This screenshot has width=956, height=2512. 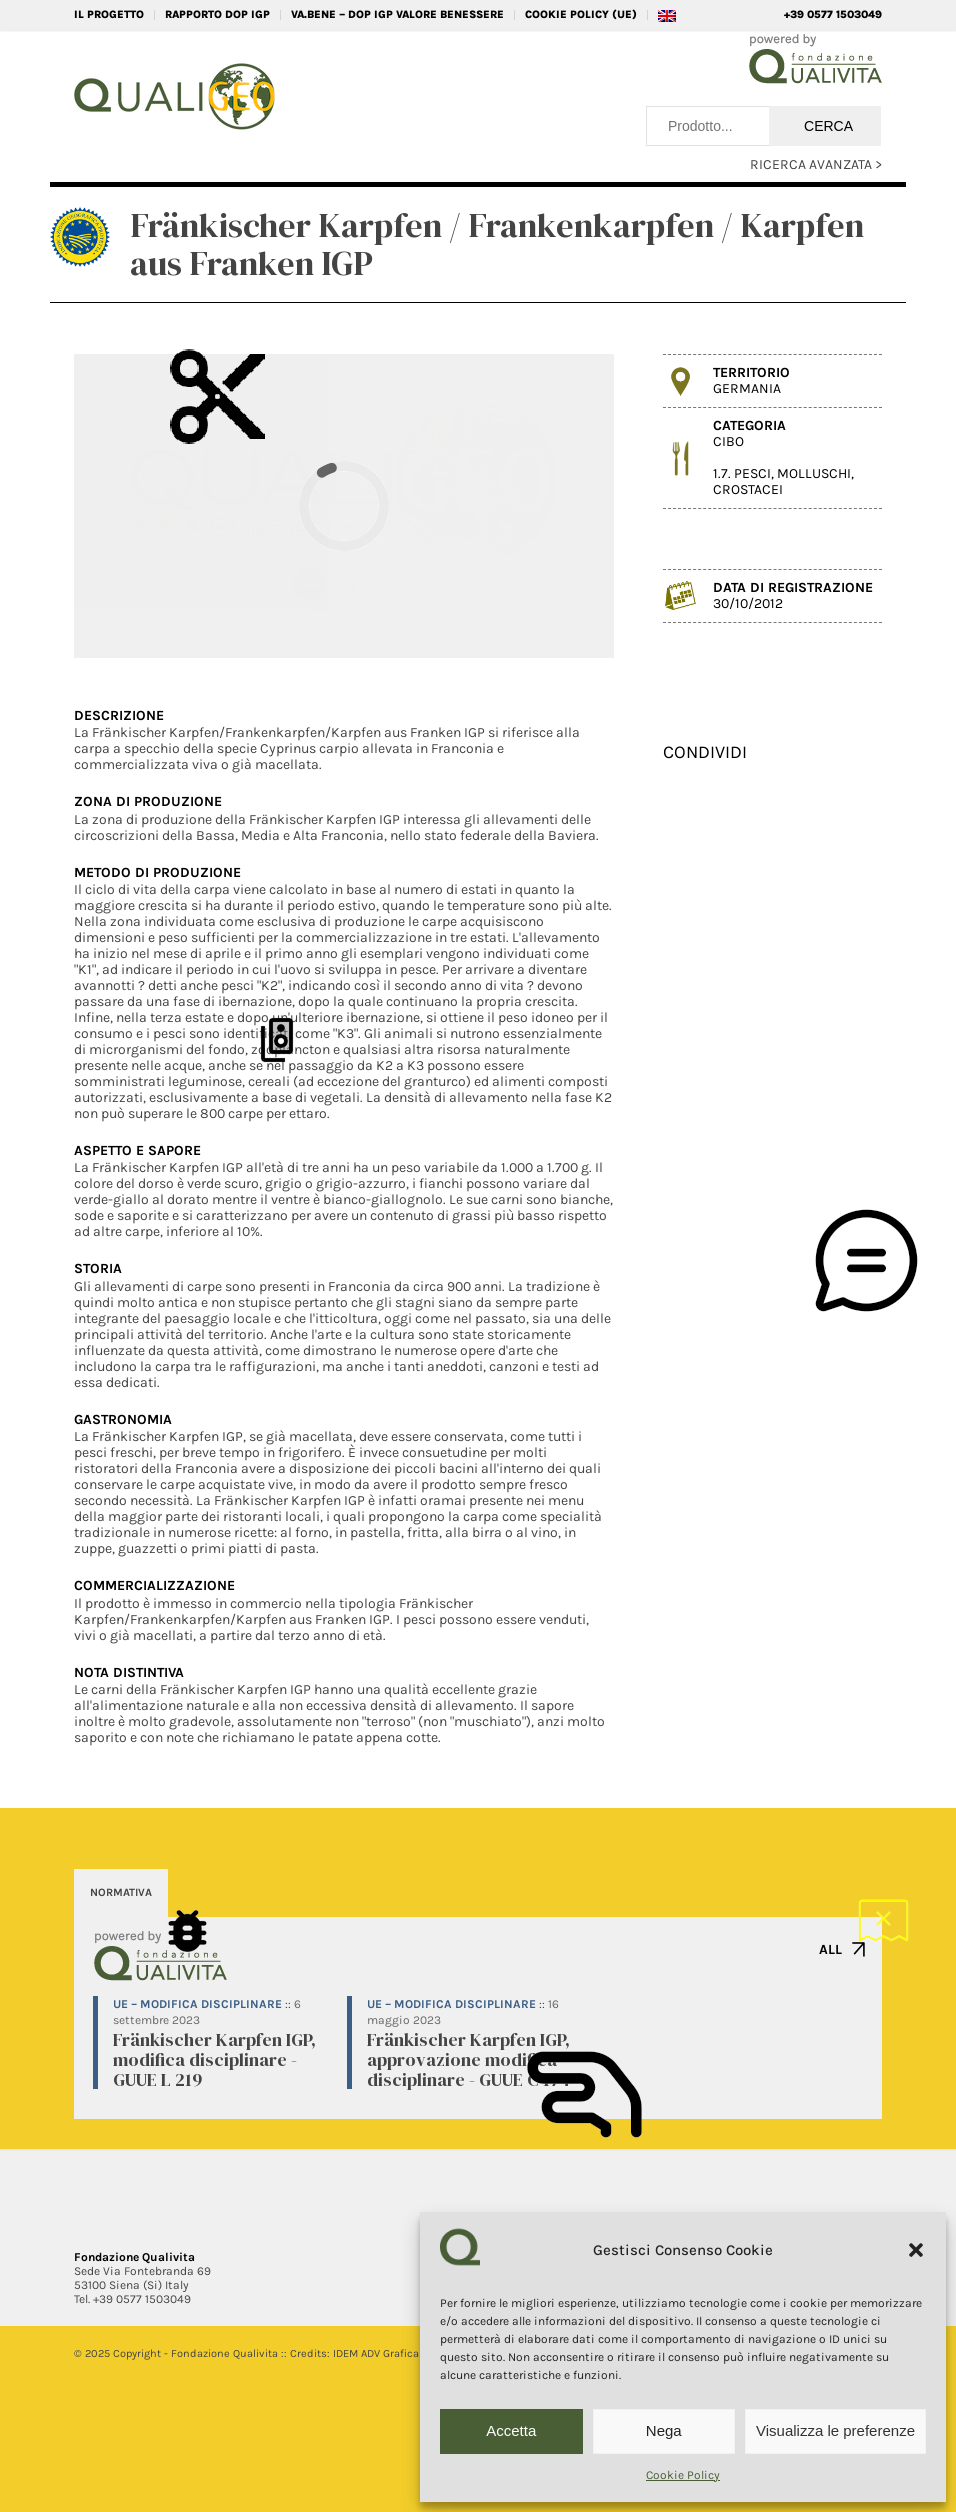 I want to click on manage connected speaker devices, so click(x=277, y=1040).